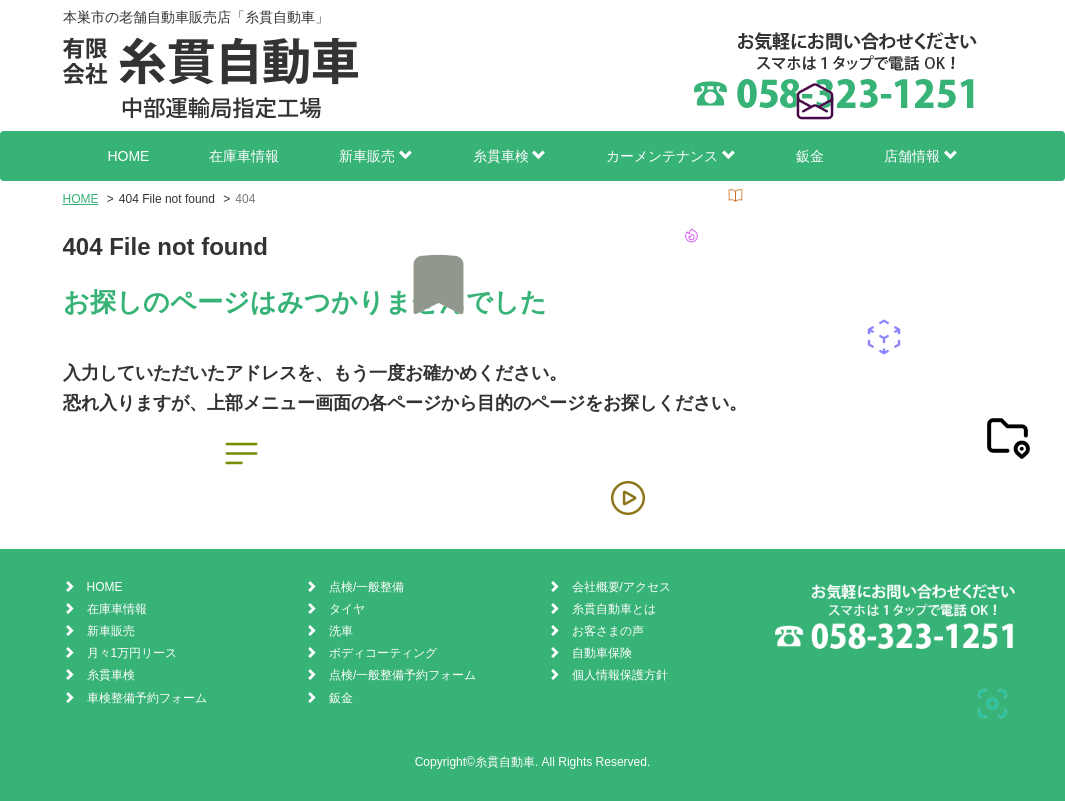 This screenshot has width=1065, height=801. Describe the element at coordinates (815, 101) in the screenshot. I see `view an opened email or message` at that location.